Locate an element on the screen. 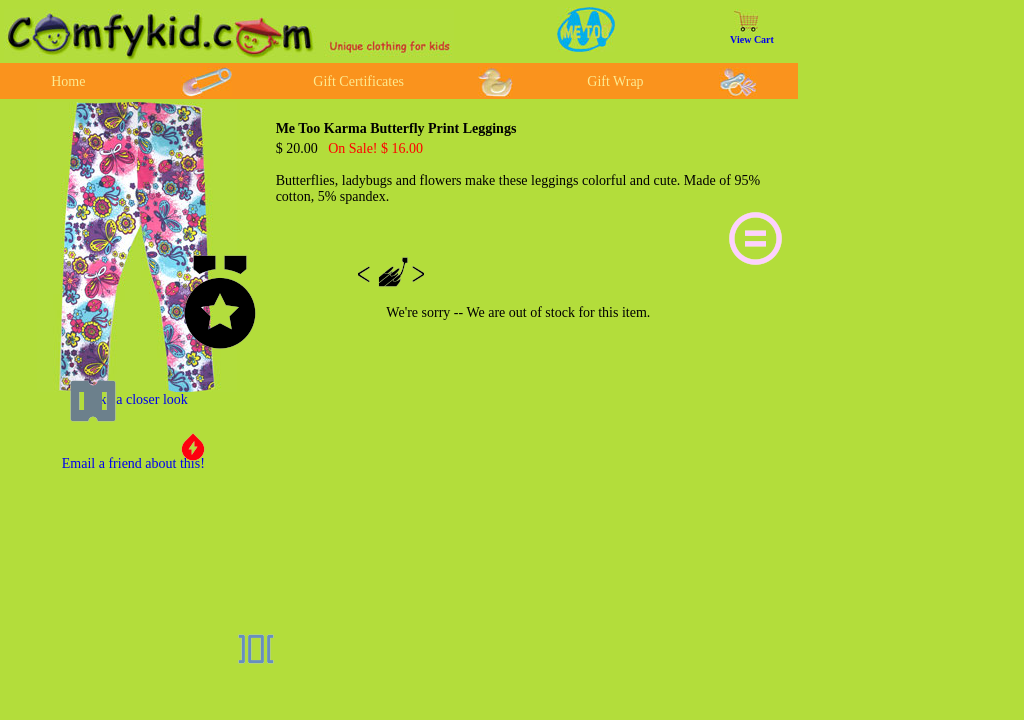 The width and height of the screenshot is (1024, 720). redeem a coupon or discount code is located at coordinates (93, 401).